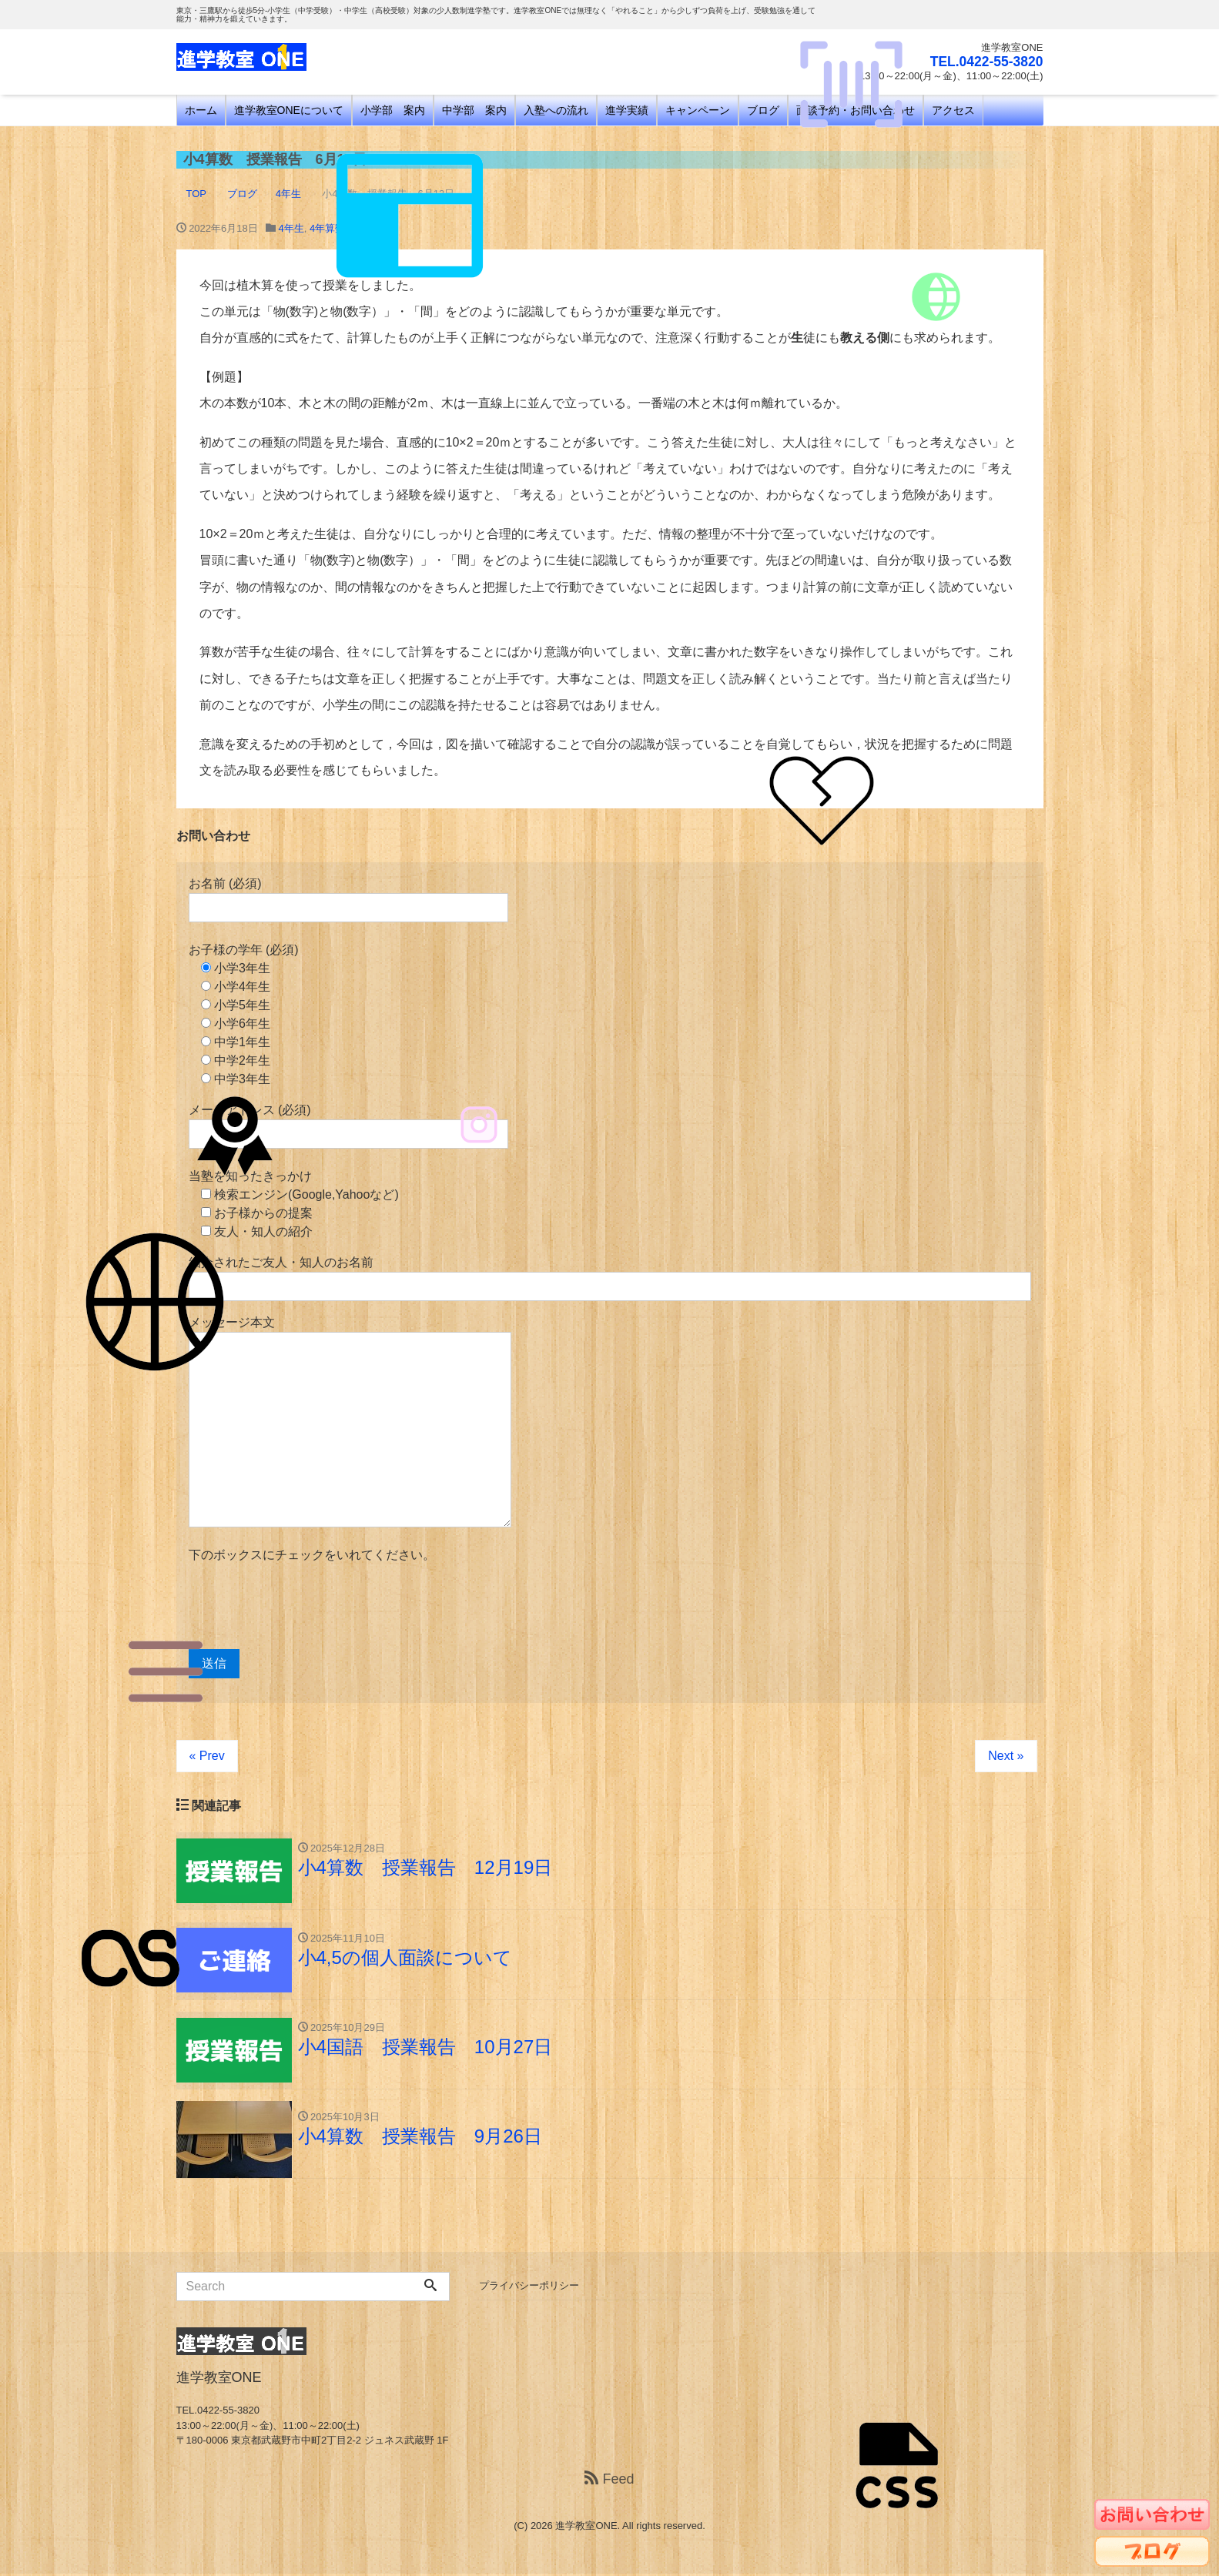 This screenshot has width=1219, height=2576. Describe the element at coordinates (235, 1135) in the screenshot. I see `indicates an award or achievement` at that location.